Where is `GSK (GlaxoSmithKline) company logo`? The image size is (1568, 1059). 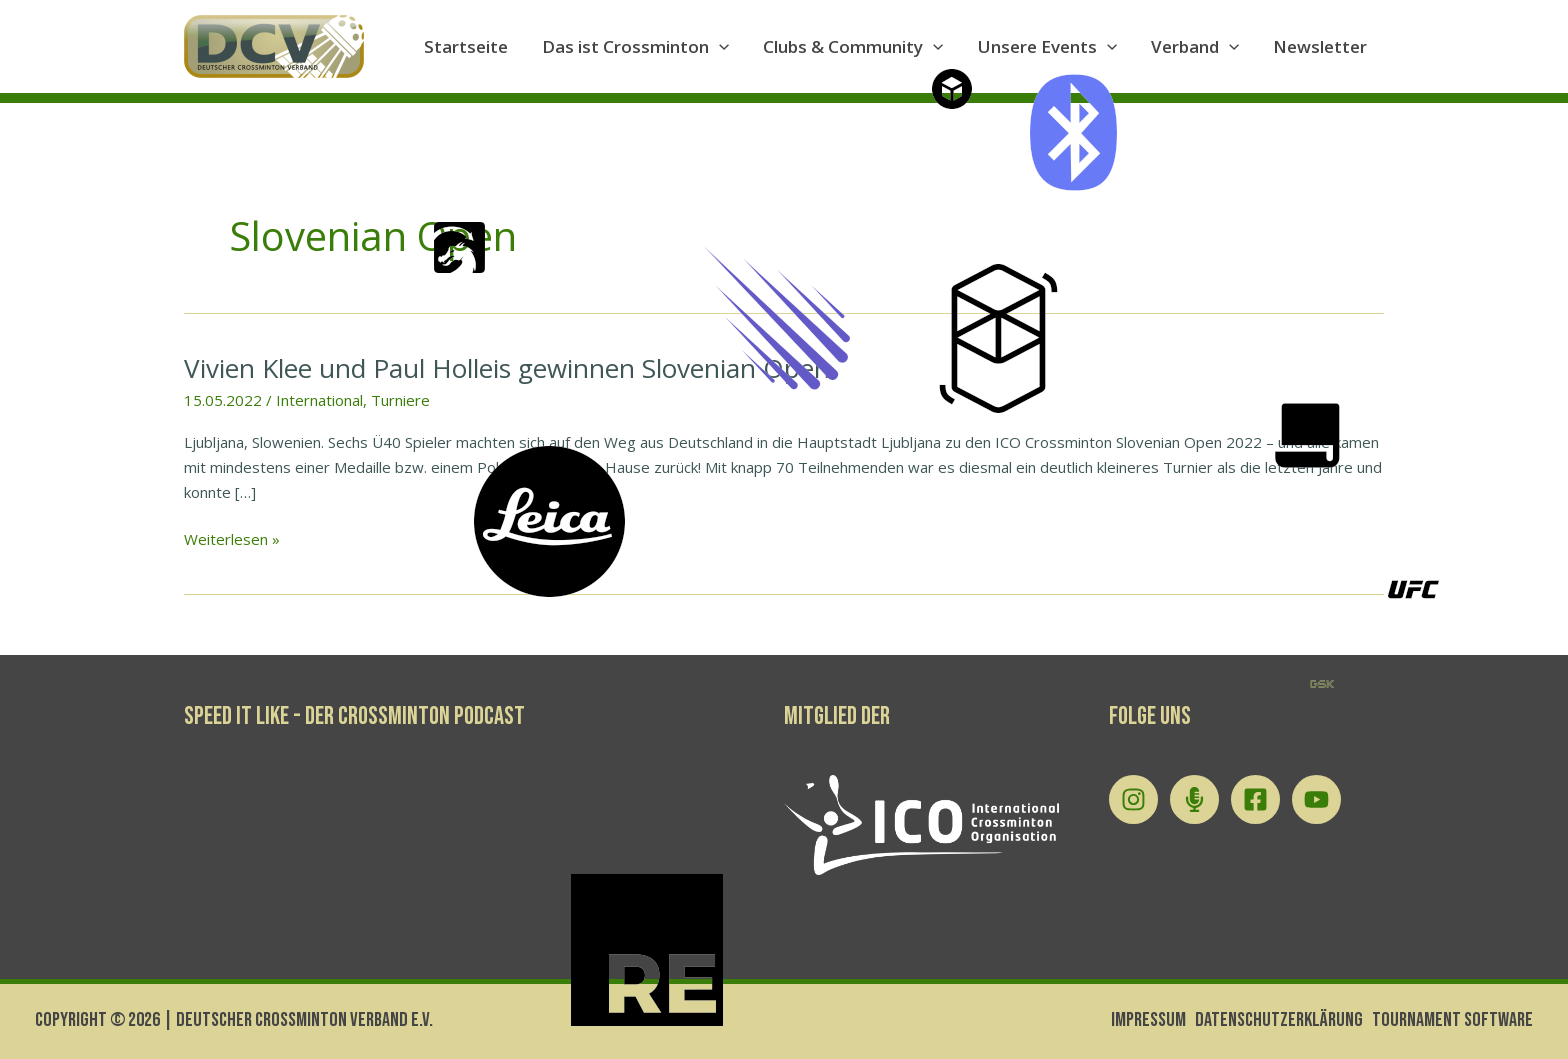
GSK (GlaxoSmithKline) company logo is located at coordinates (1322, 684).